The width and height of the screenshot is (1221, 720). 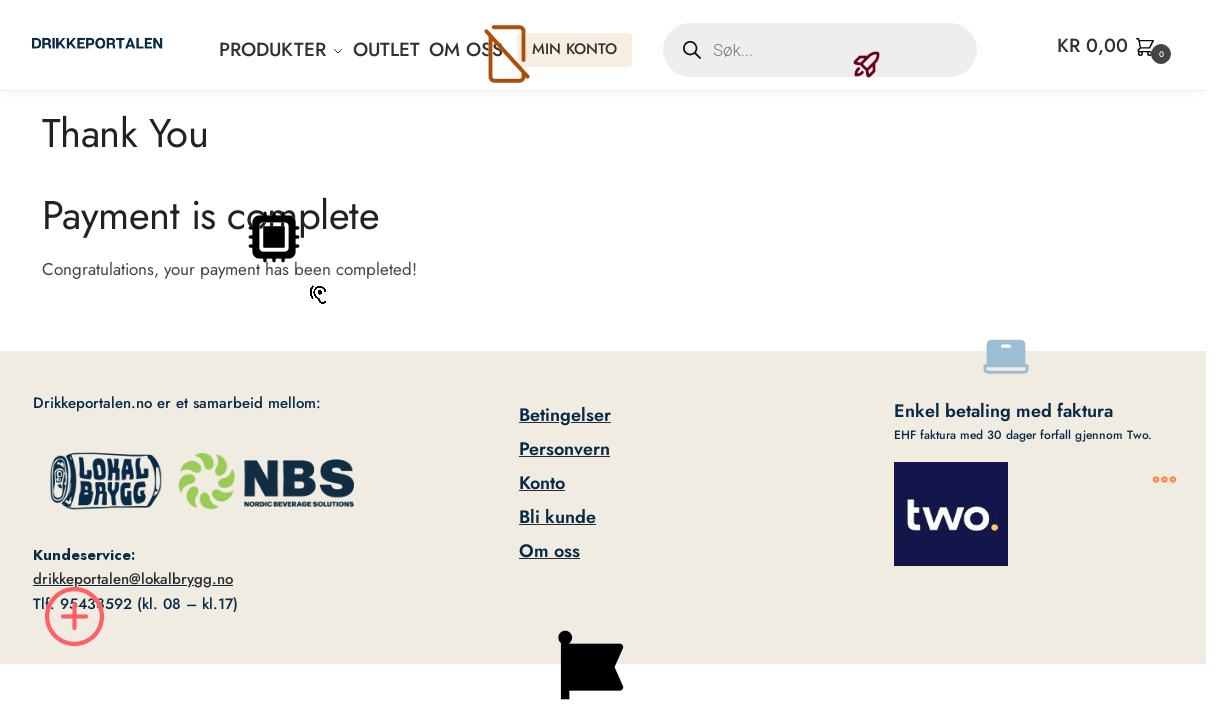 I want to click on access hearing or audio accessibility settings, so click(x=318, y=295).